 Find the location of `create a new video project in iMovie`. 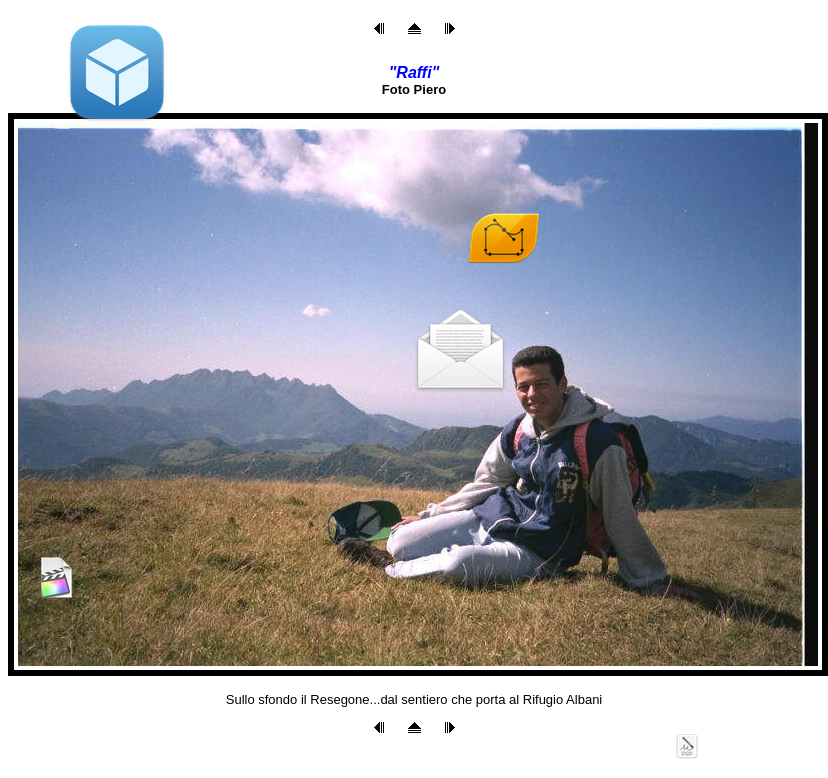

create a new video project in iMovie is located at coordinates (56, 578).